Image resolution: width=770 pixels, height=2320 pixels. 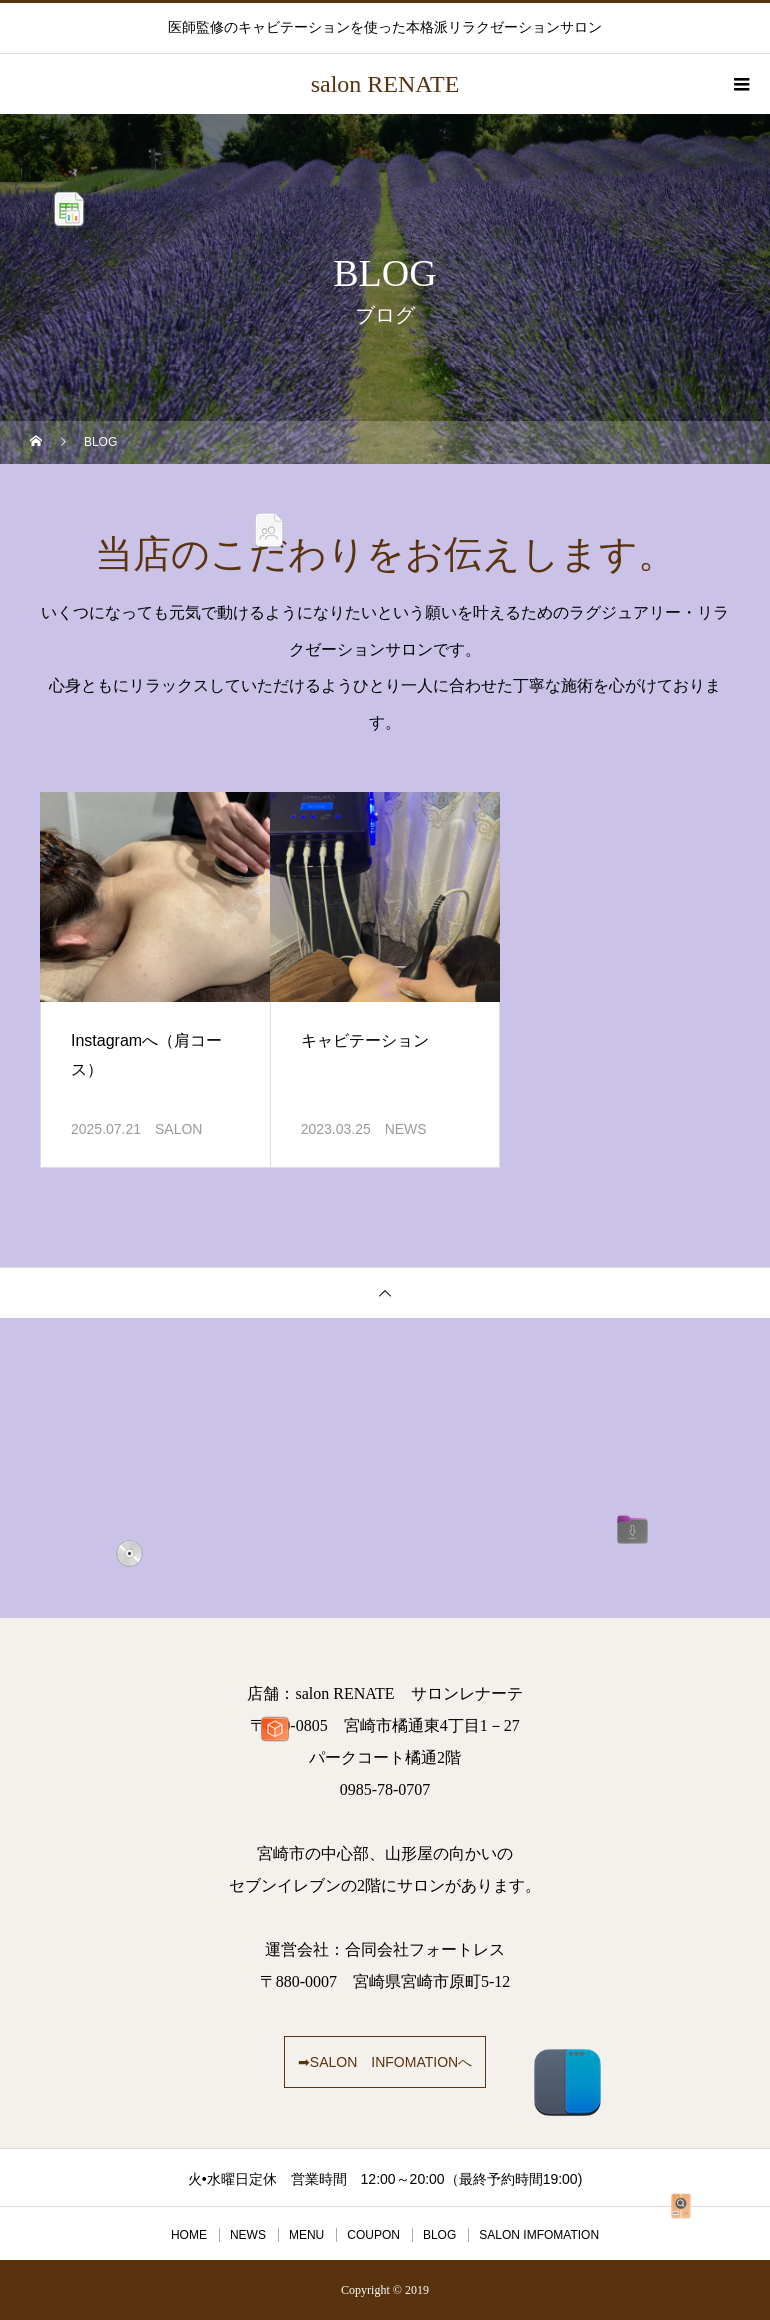 What do you see at coordinates (275, 1728) in the screenshot?
I see `open a Blender 3D project file` at bounding box center [275, 1728].